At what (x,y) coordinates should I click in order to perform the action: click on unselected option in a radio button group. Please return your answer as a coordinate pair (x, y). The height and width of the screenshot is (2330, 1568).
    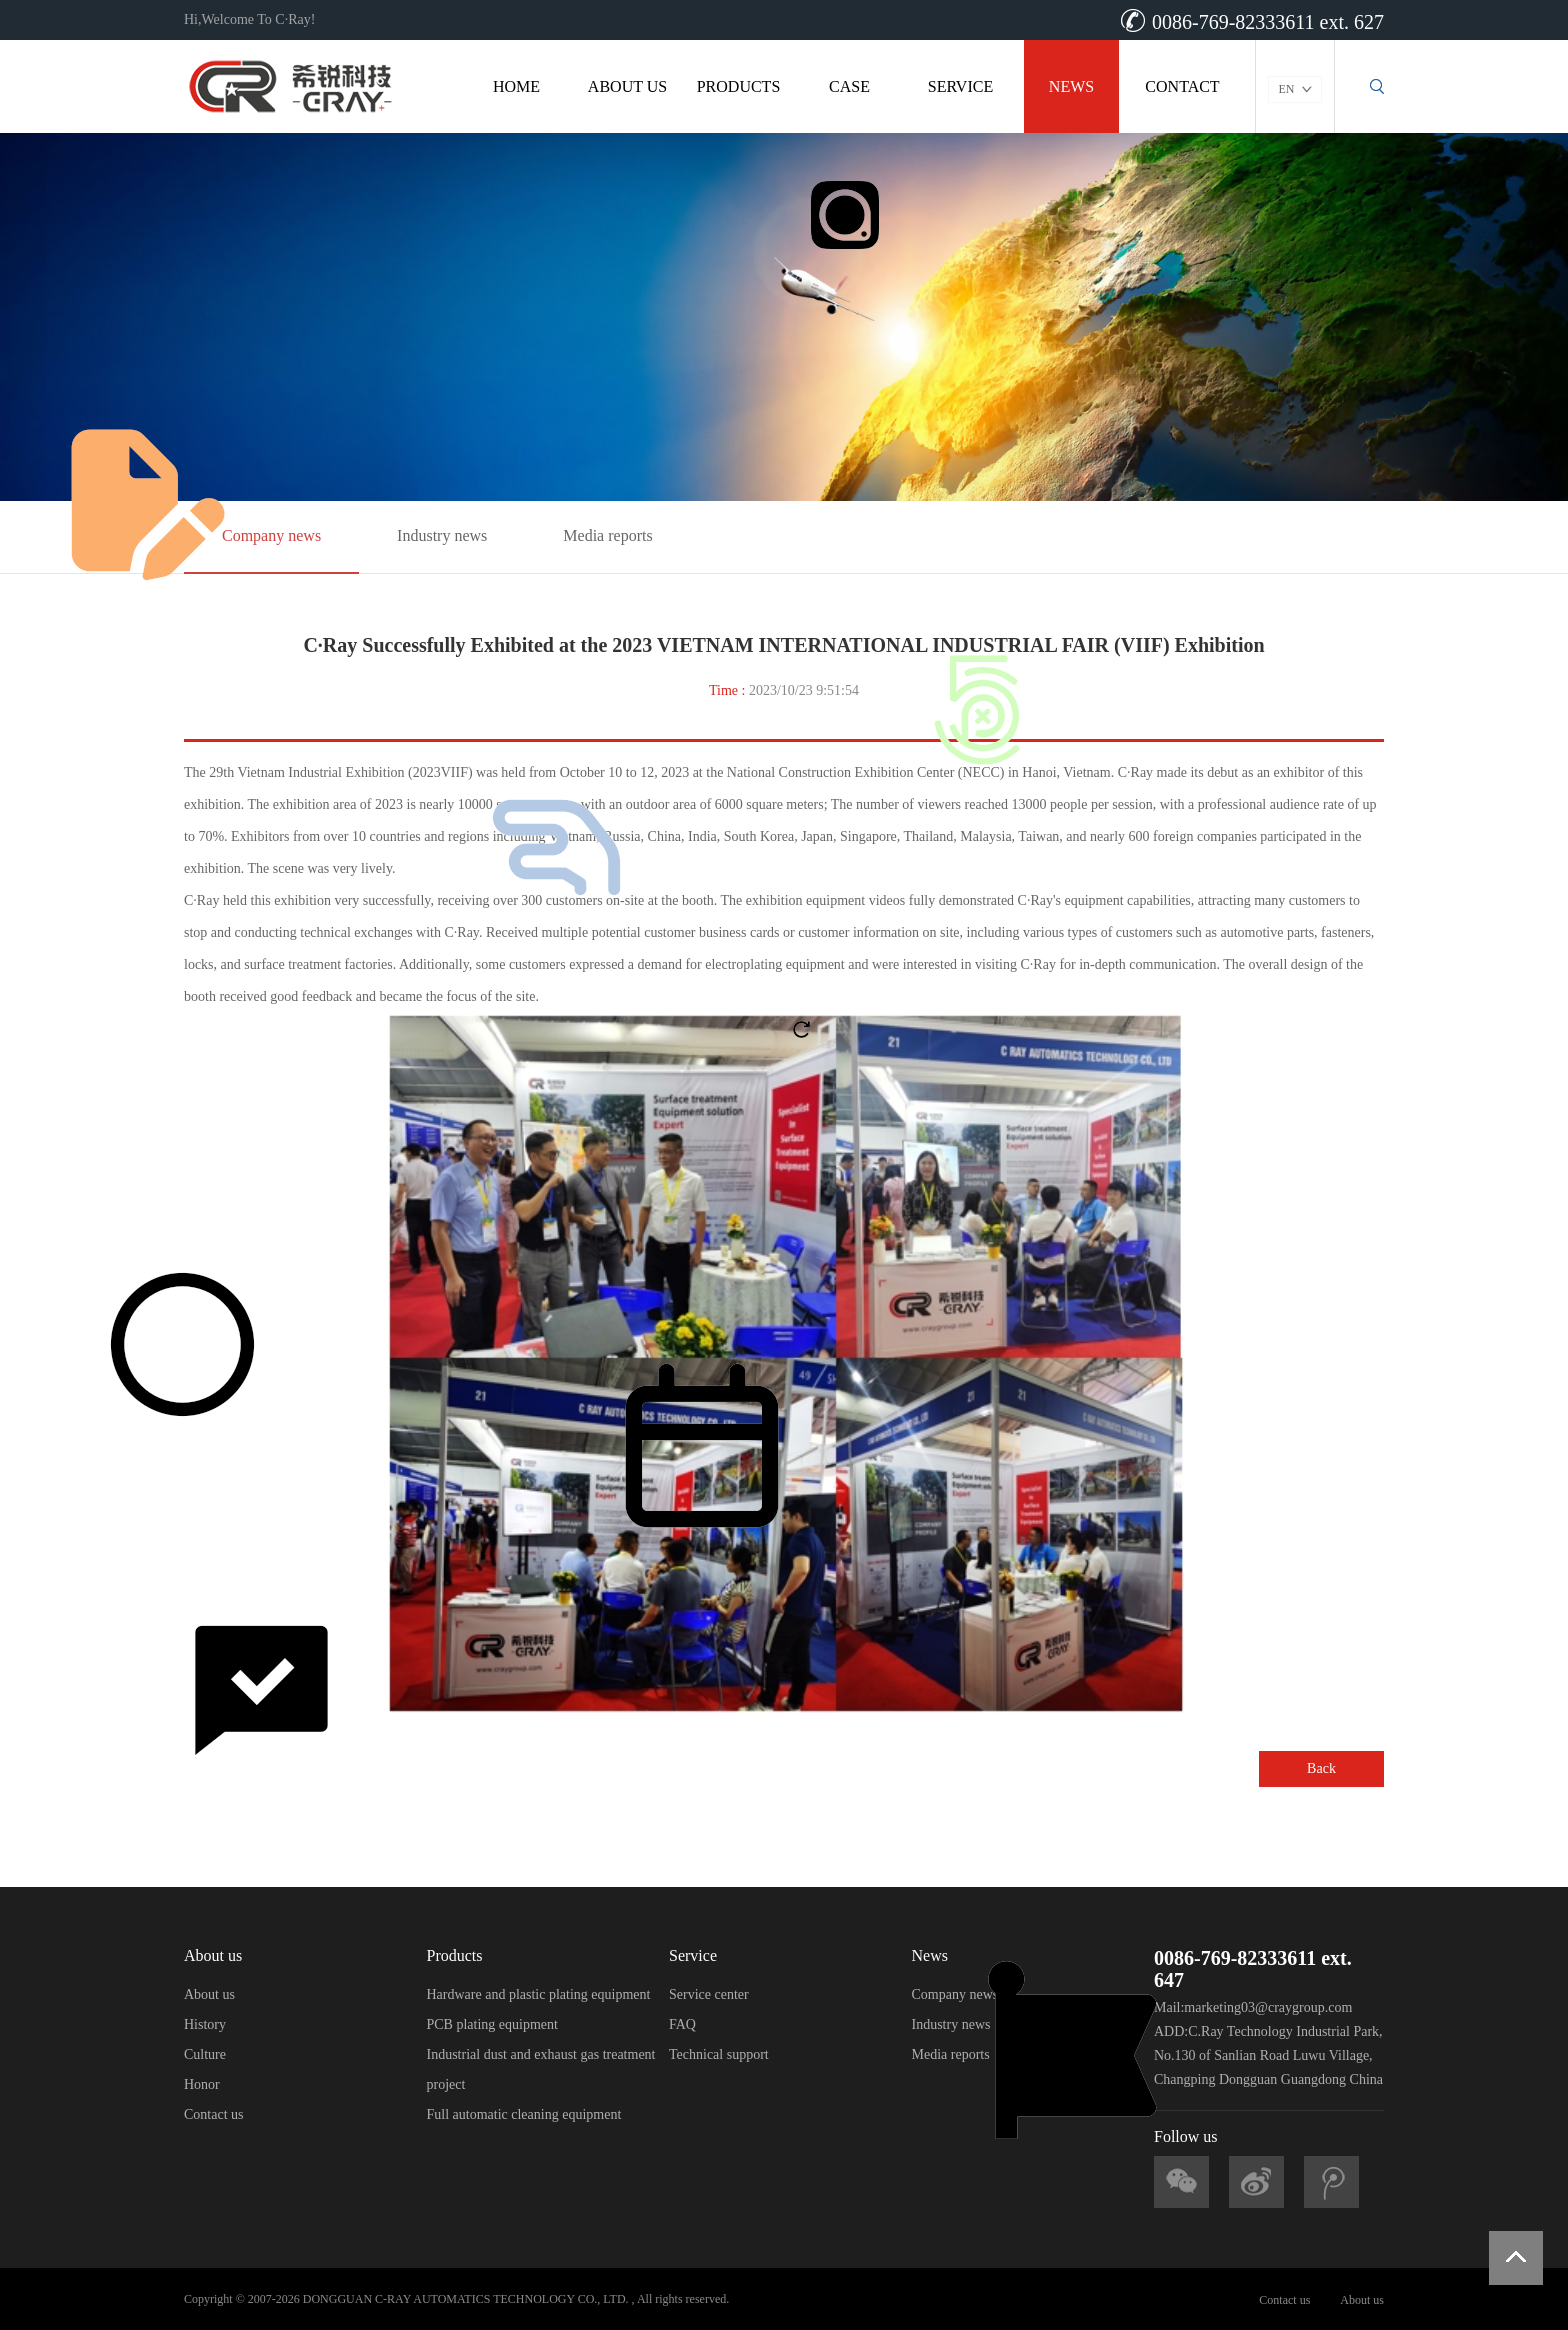
    Looking at the image, I should click on (182, 1344).